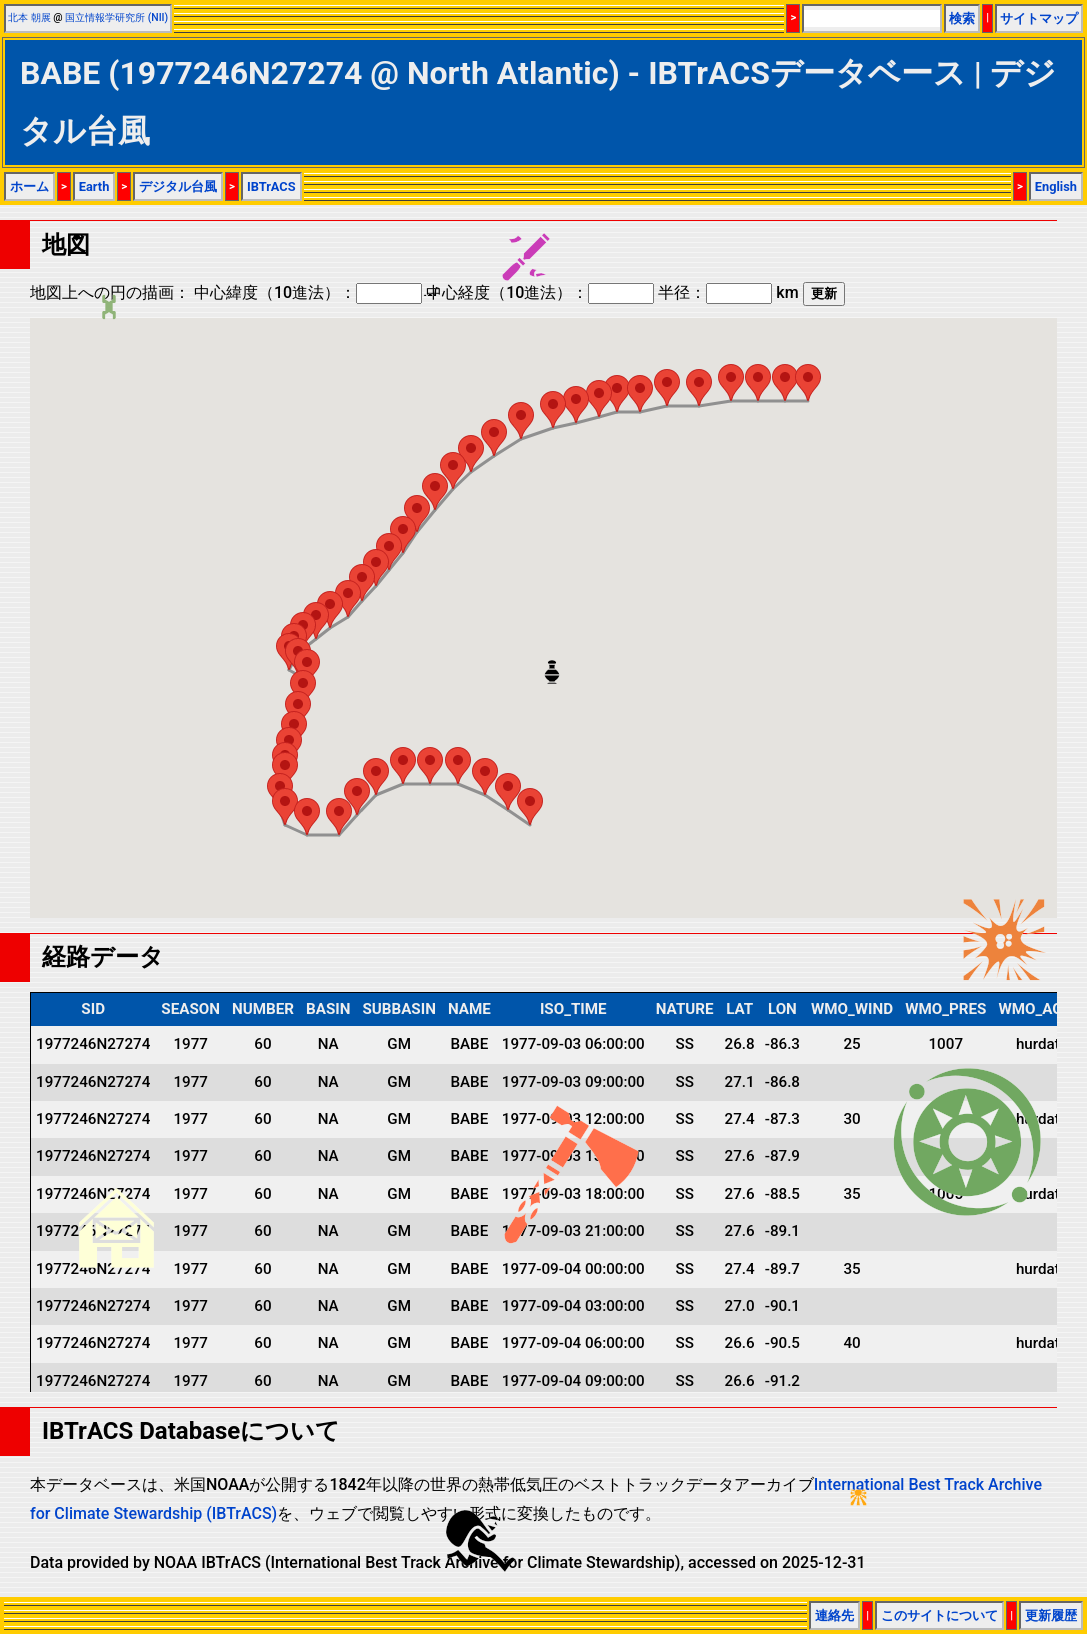 The width and height of the screenshot is (1087, 1634). Describe the element at coordinates (1003, 939) in the screenshot. I see `trigger an explosion or blast effect` at that location.